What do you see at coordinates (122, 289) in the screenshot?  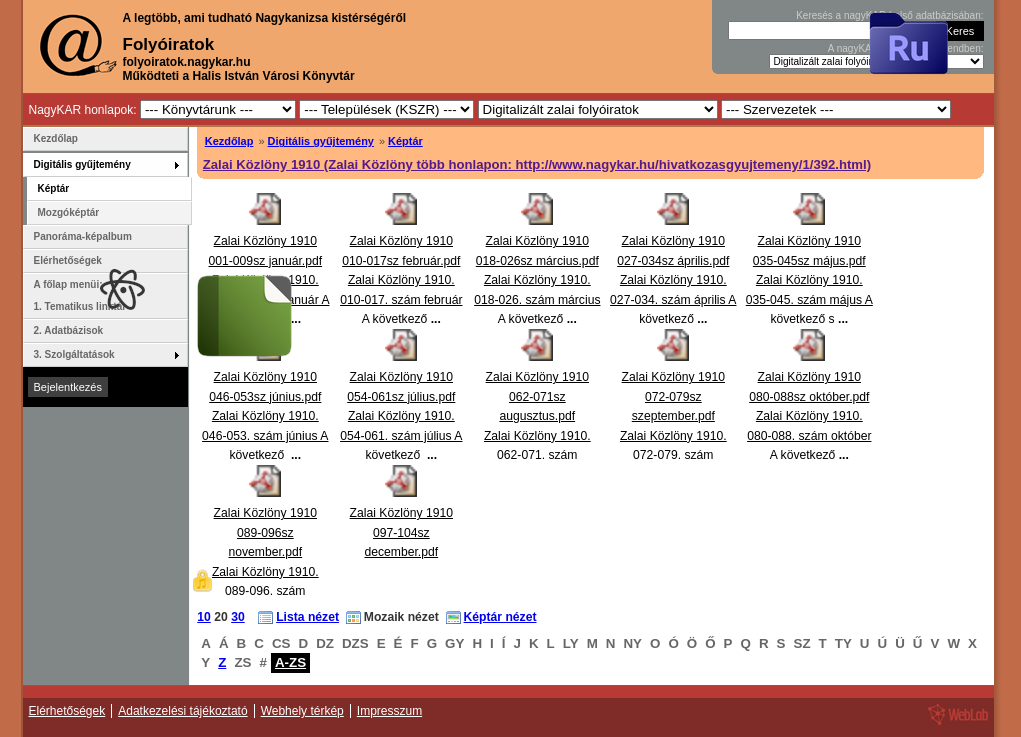 I see `open Atom text editor` at bounding box center [122, 289].